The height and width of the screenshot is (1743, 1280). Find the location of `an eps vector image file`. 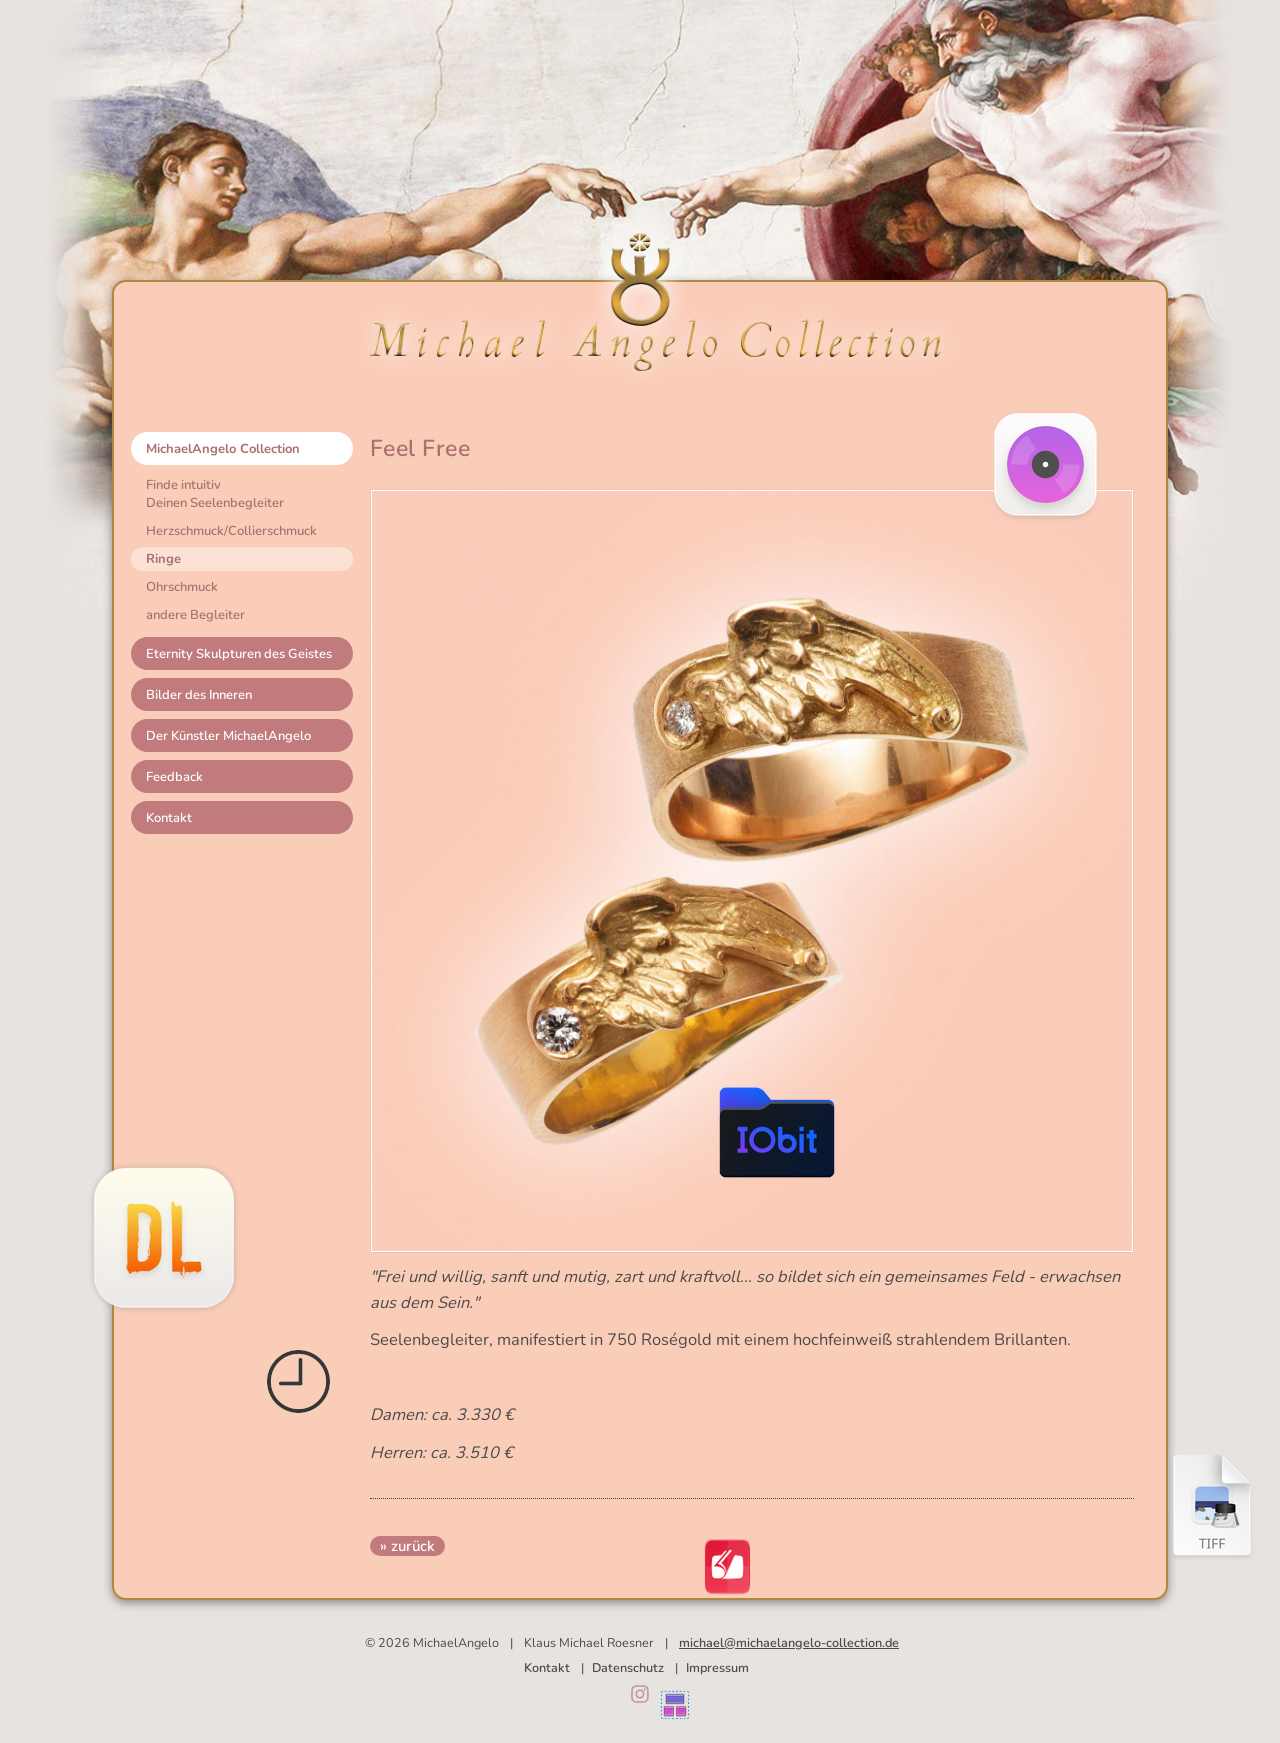

an eps vector image file is located at coordinates (727, 1566).